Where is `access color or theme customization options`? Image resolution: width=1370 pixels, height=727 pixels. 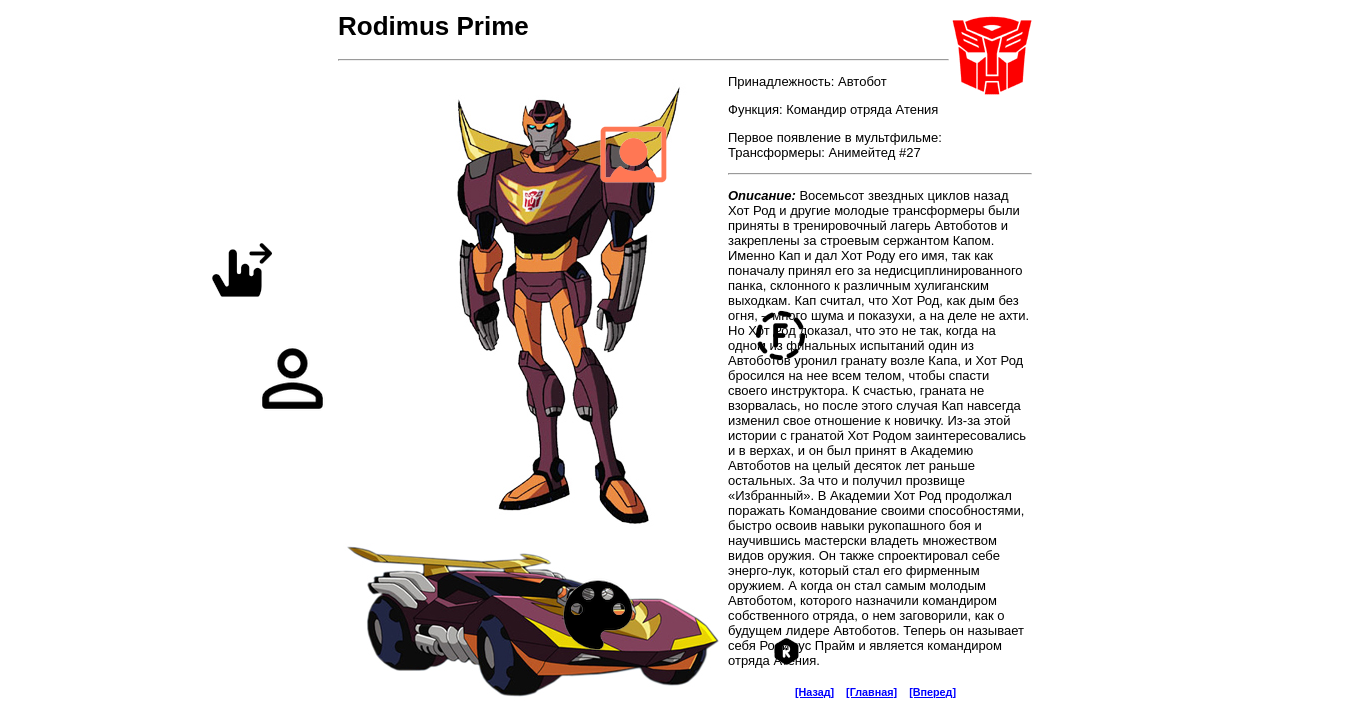 access color or theme customization options is located at coordinates (598, 615).